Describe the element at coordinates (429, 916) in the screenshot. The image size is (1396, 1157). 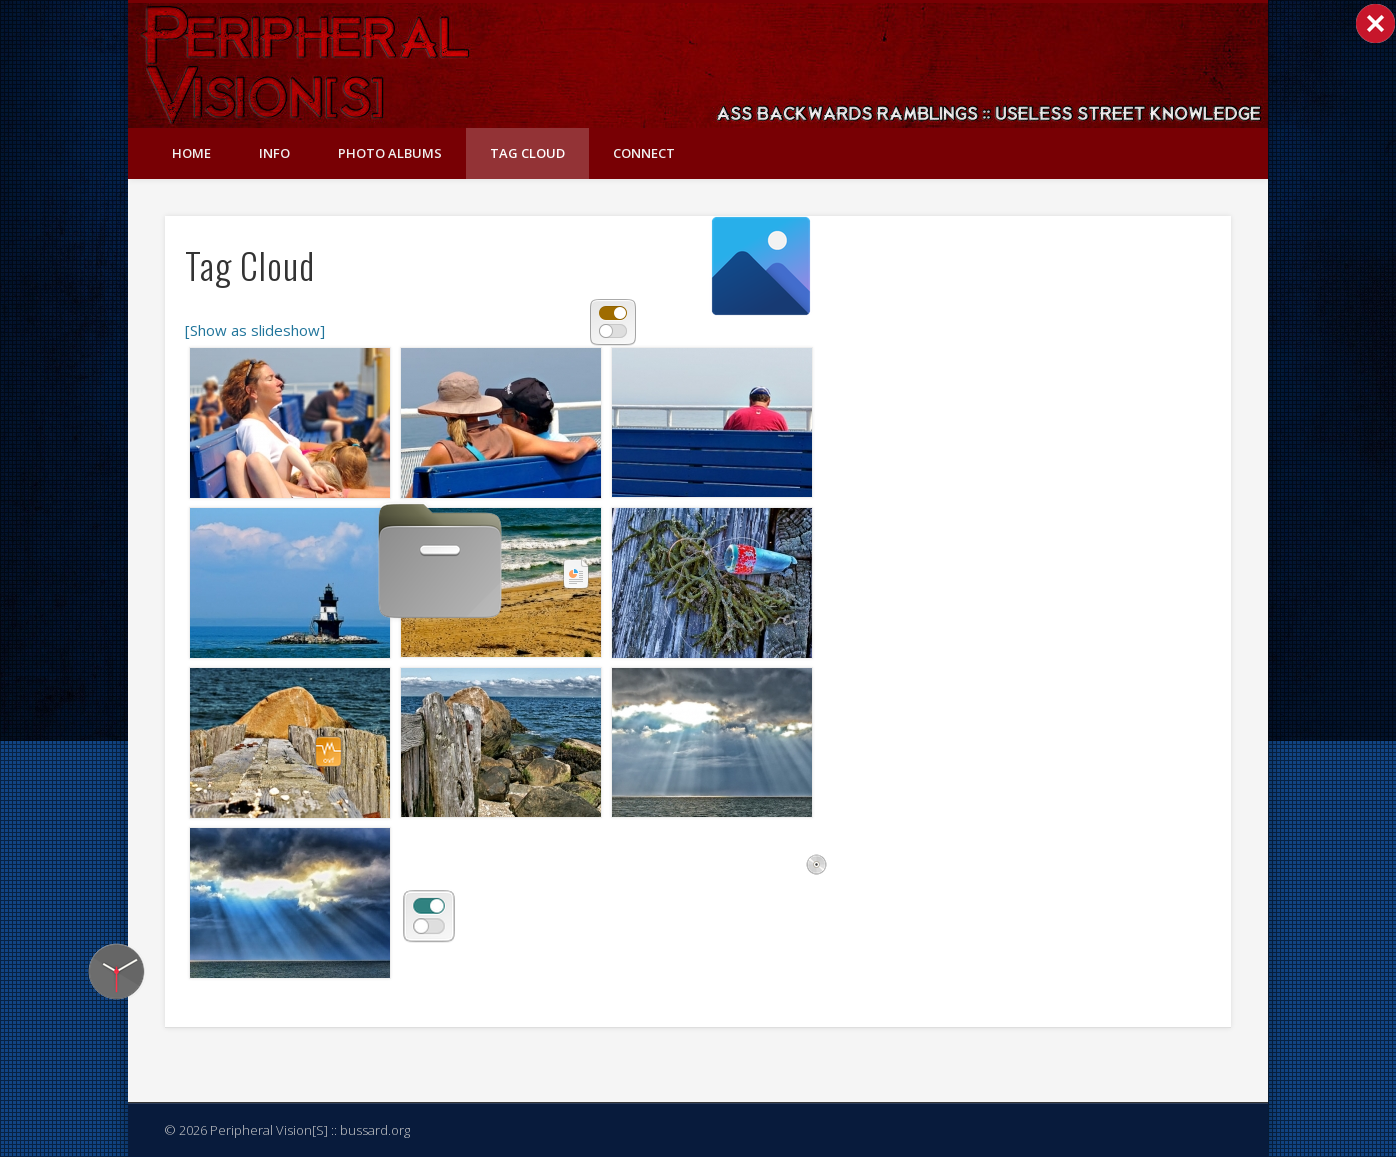
I see `open desktop preferences or settings` at that location.